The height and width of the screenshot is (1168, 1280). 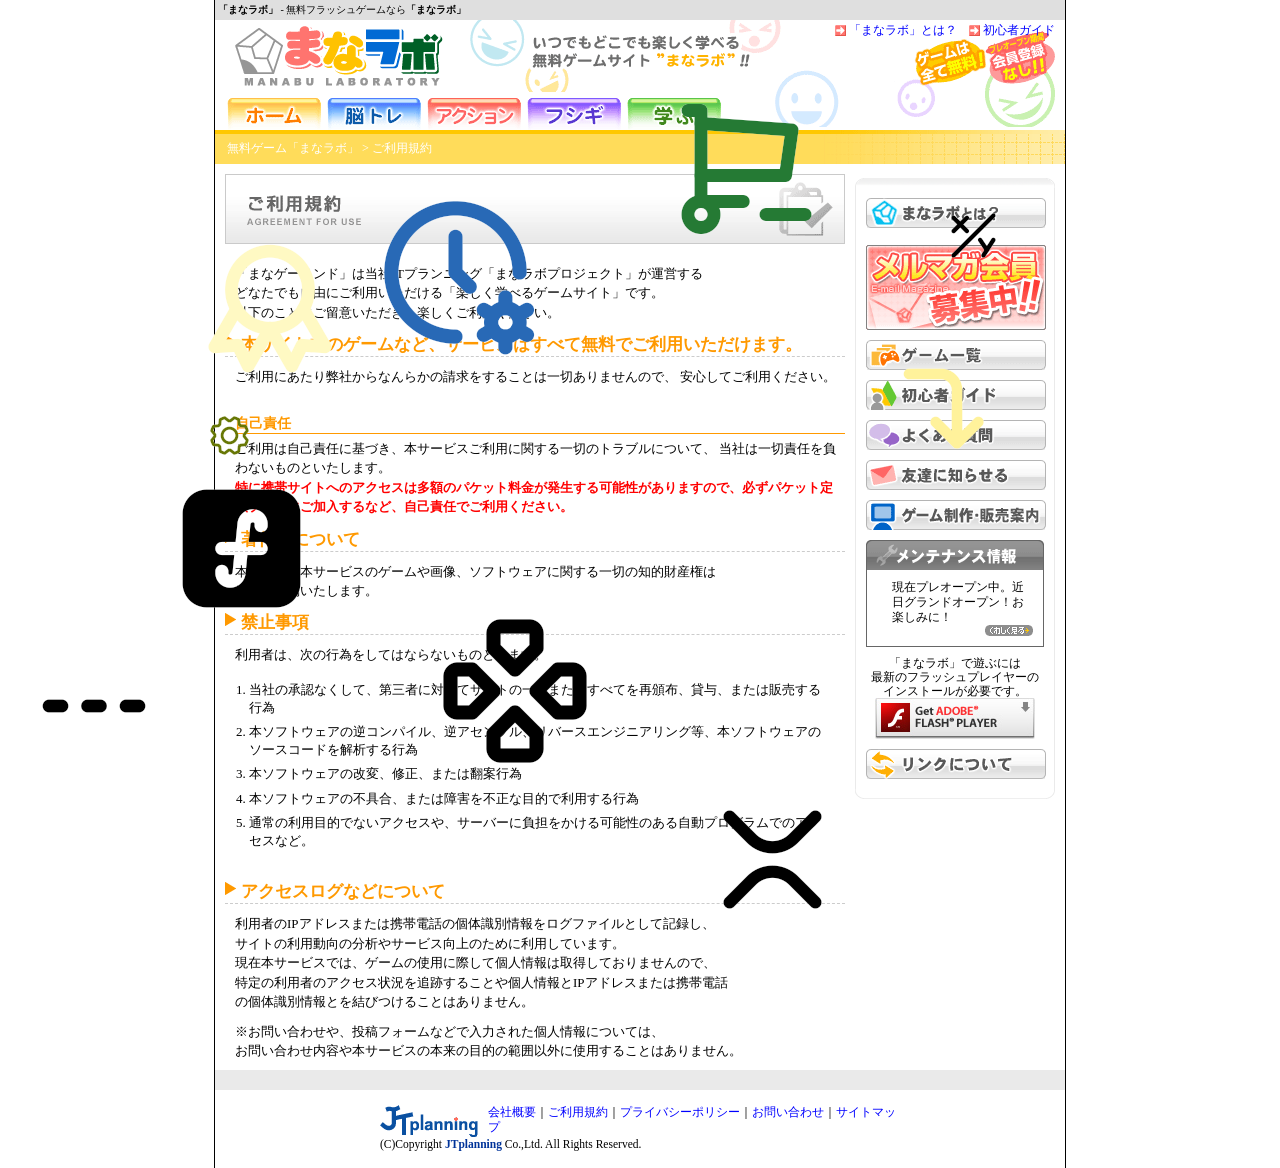 I want to click on access time or clock settings, so click(x=455, y=272).